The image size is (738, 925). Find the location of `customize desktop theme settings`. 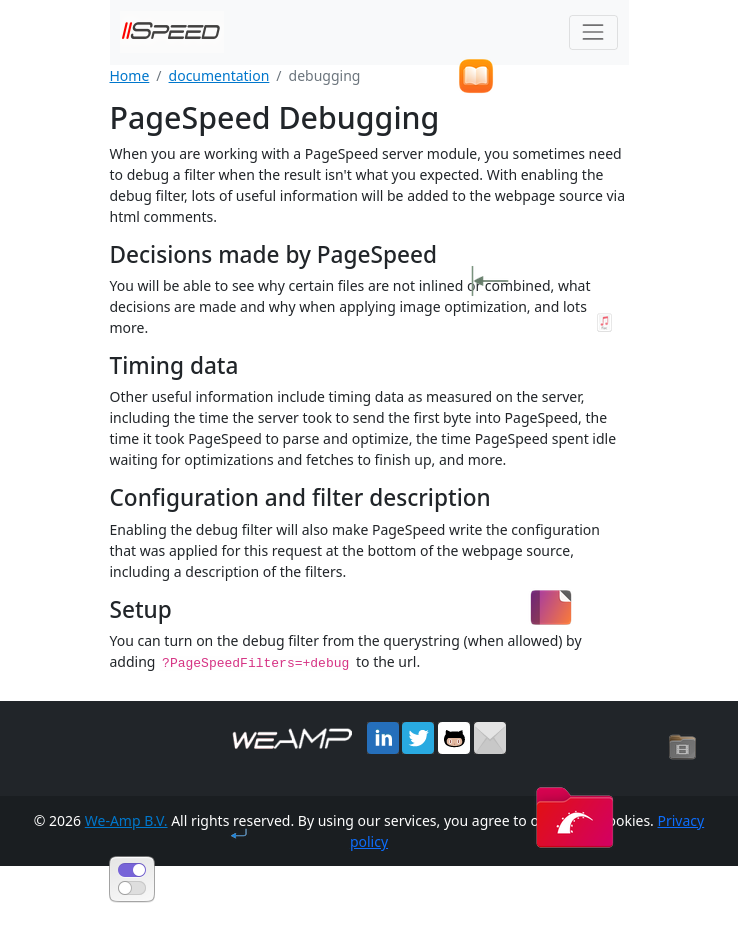

customize desktop theme settings is located at coordinates (551, 606).